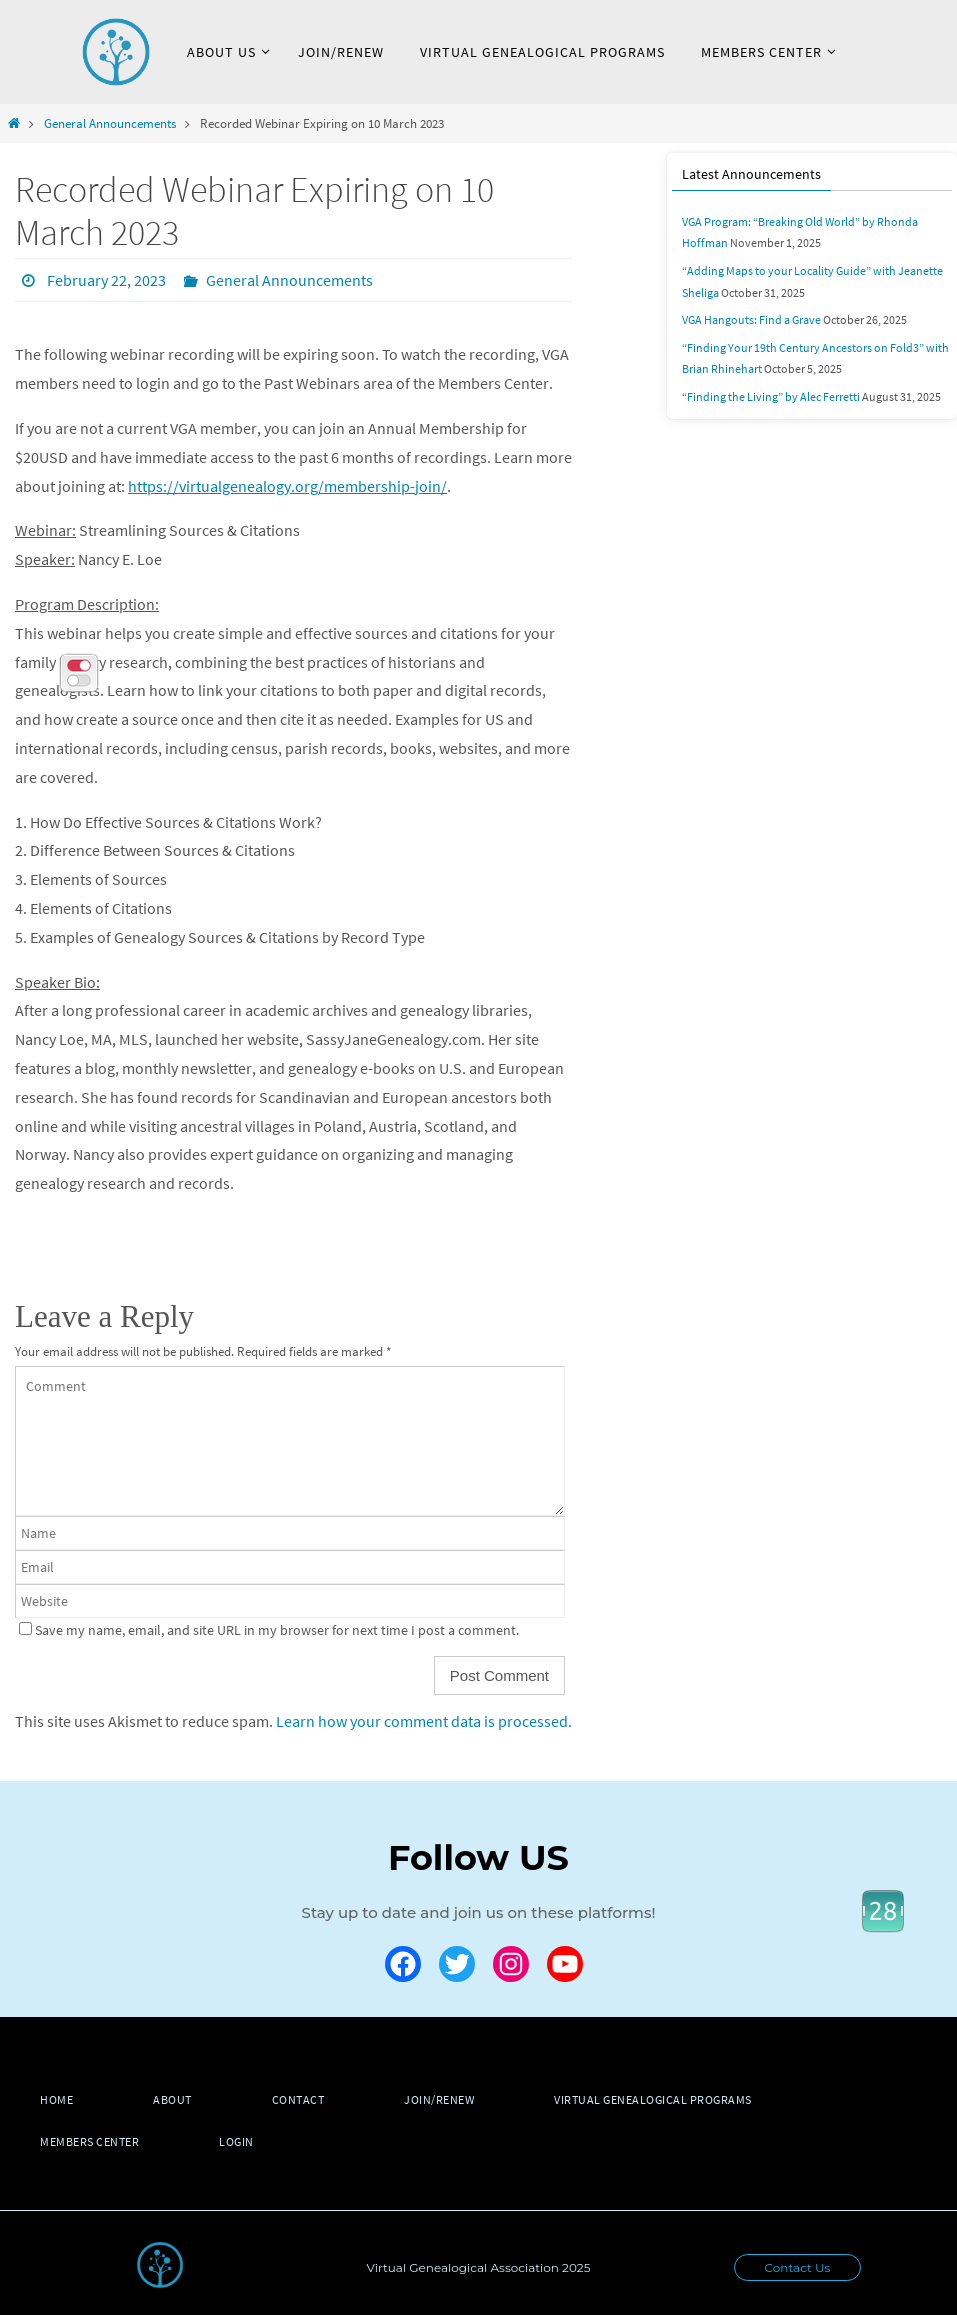 The image size is (957, 2315). I want to click on open system settings or preferences, so click(79, 673).